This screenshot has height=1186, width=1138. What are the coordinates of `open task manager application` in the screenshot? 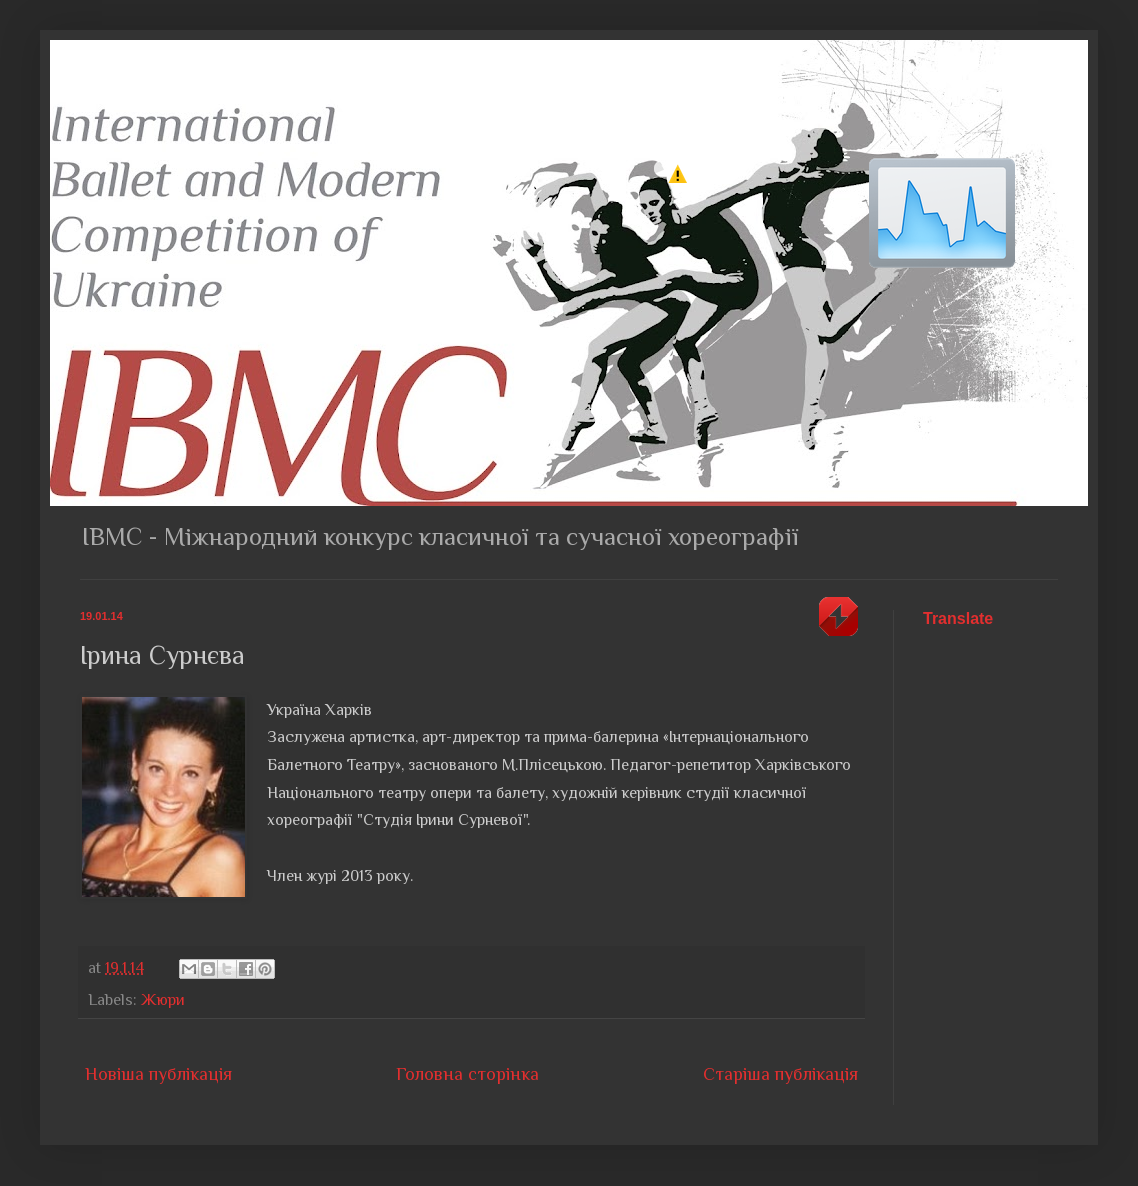 It's located at (942, 213).